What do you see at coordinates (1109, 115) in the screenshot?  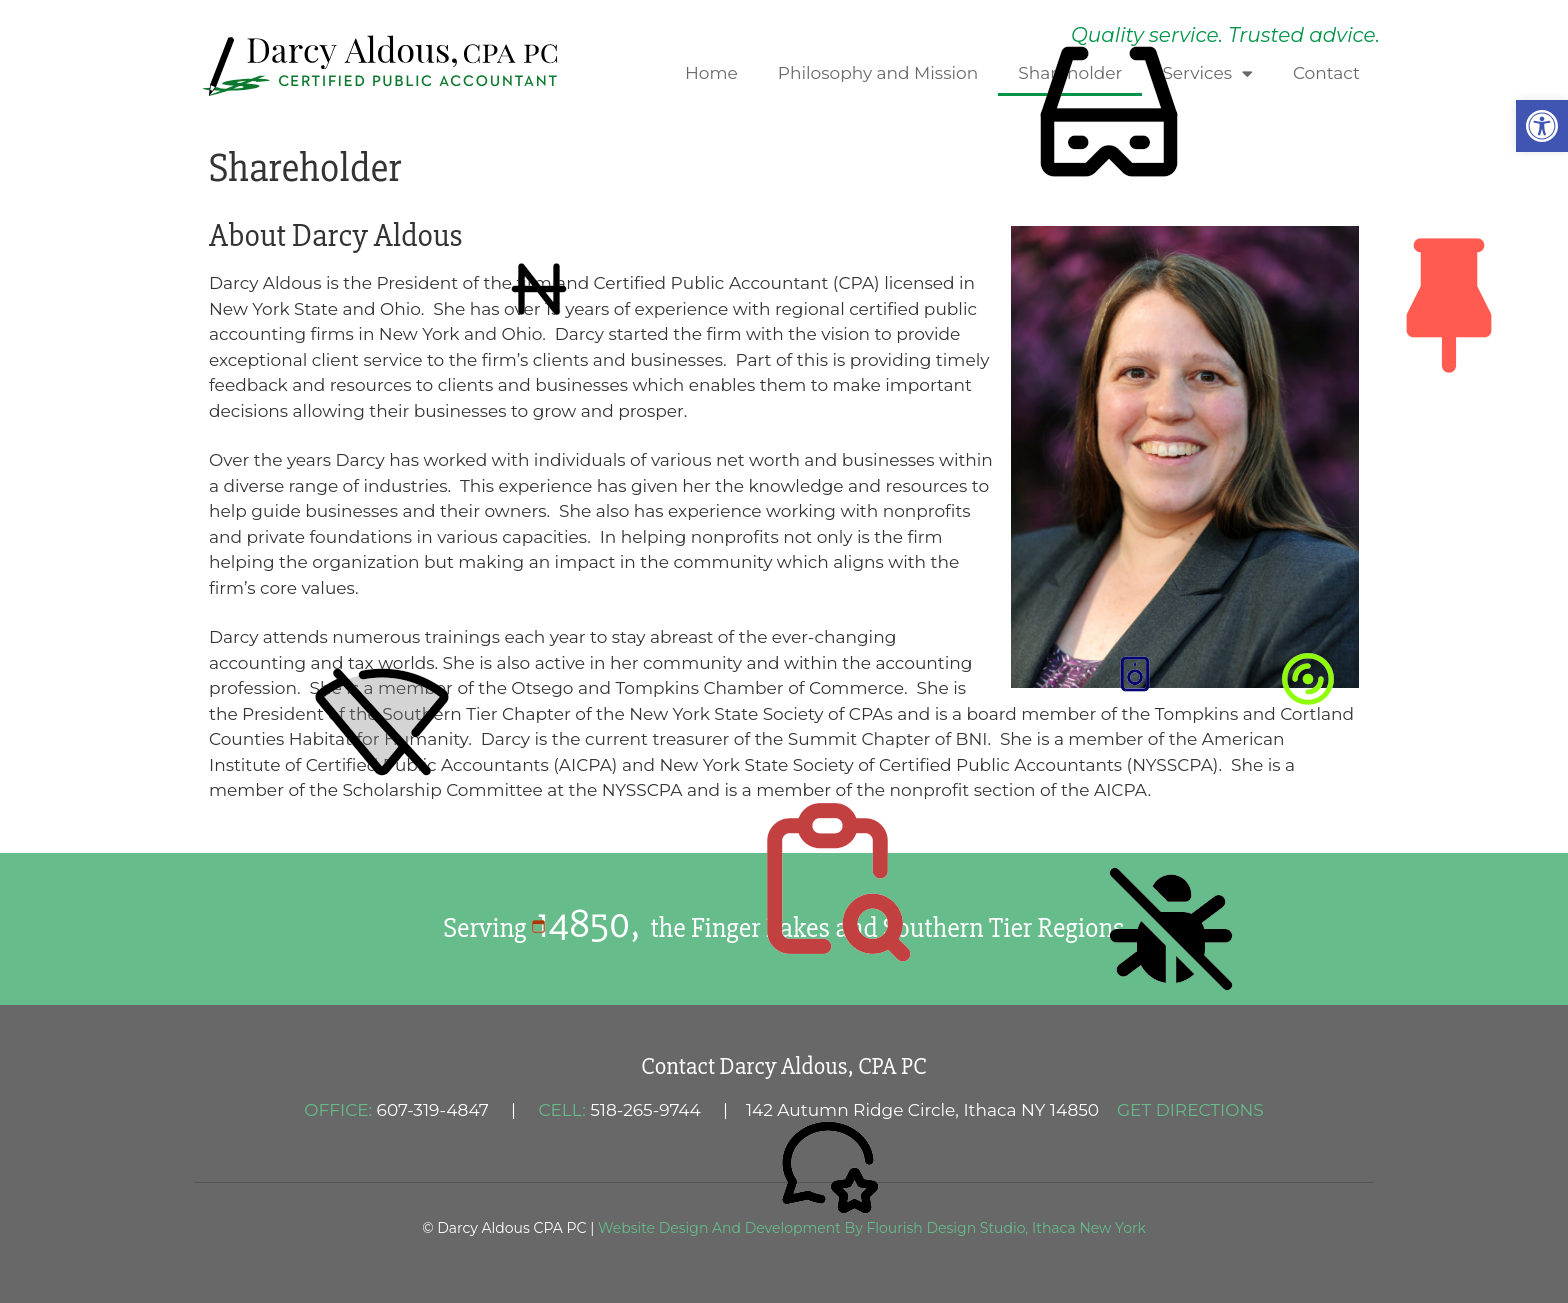 I see `enable 3D viewing mode` at bounding box center [1109, 115].